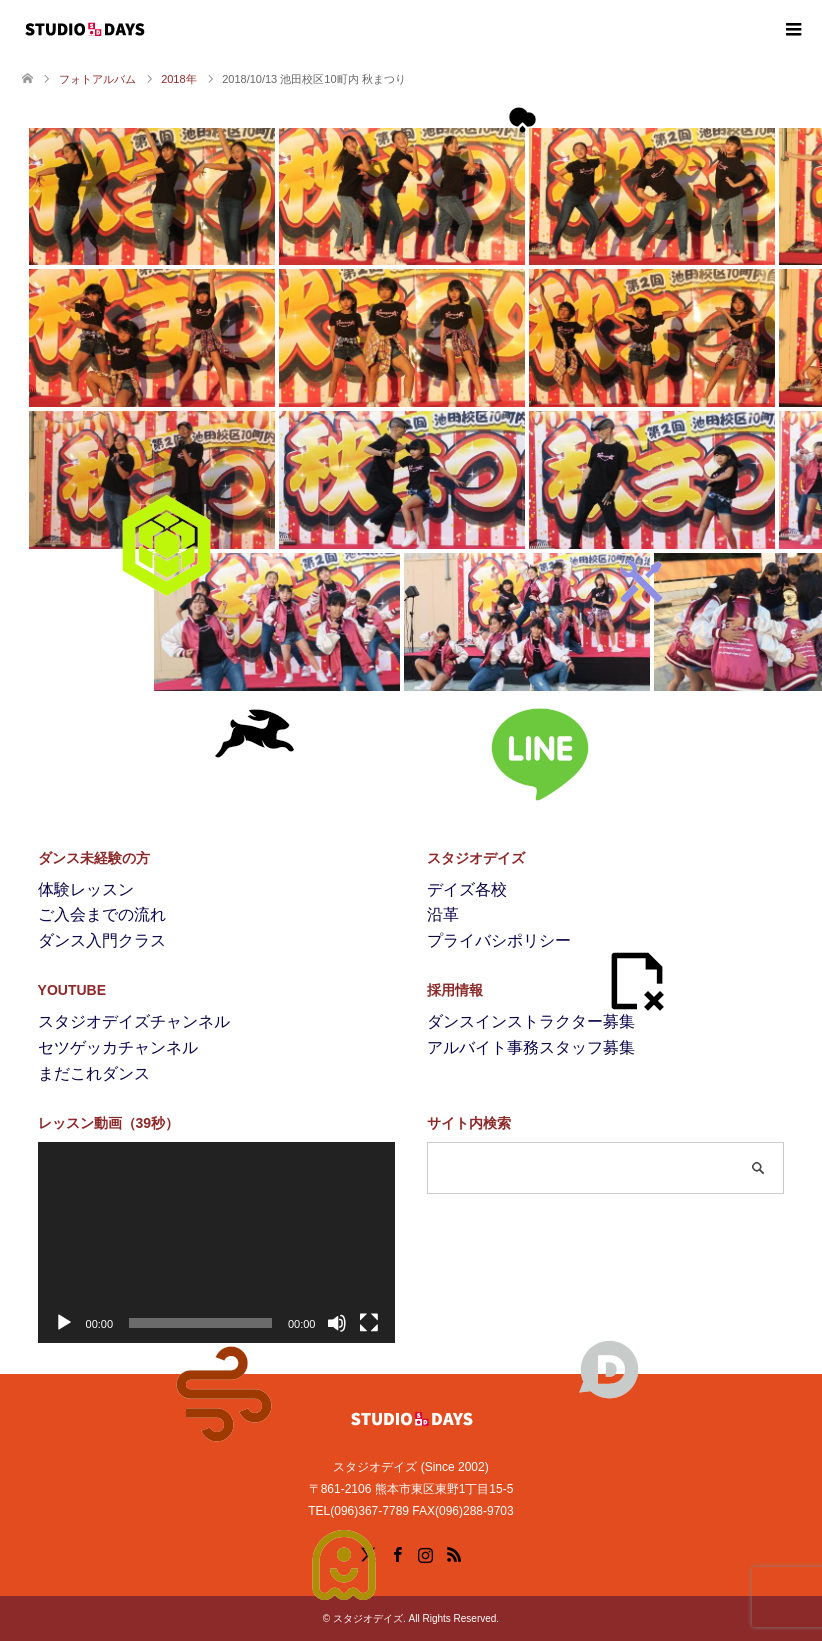 This screenshot has width=822, height=1641. What do you see at coordinates (254, 733) in the screenshot?
I see `directus brand logo` at bounding box center [254, 733].